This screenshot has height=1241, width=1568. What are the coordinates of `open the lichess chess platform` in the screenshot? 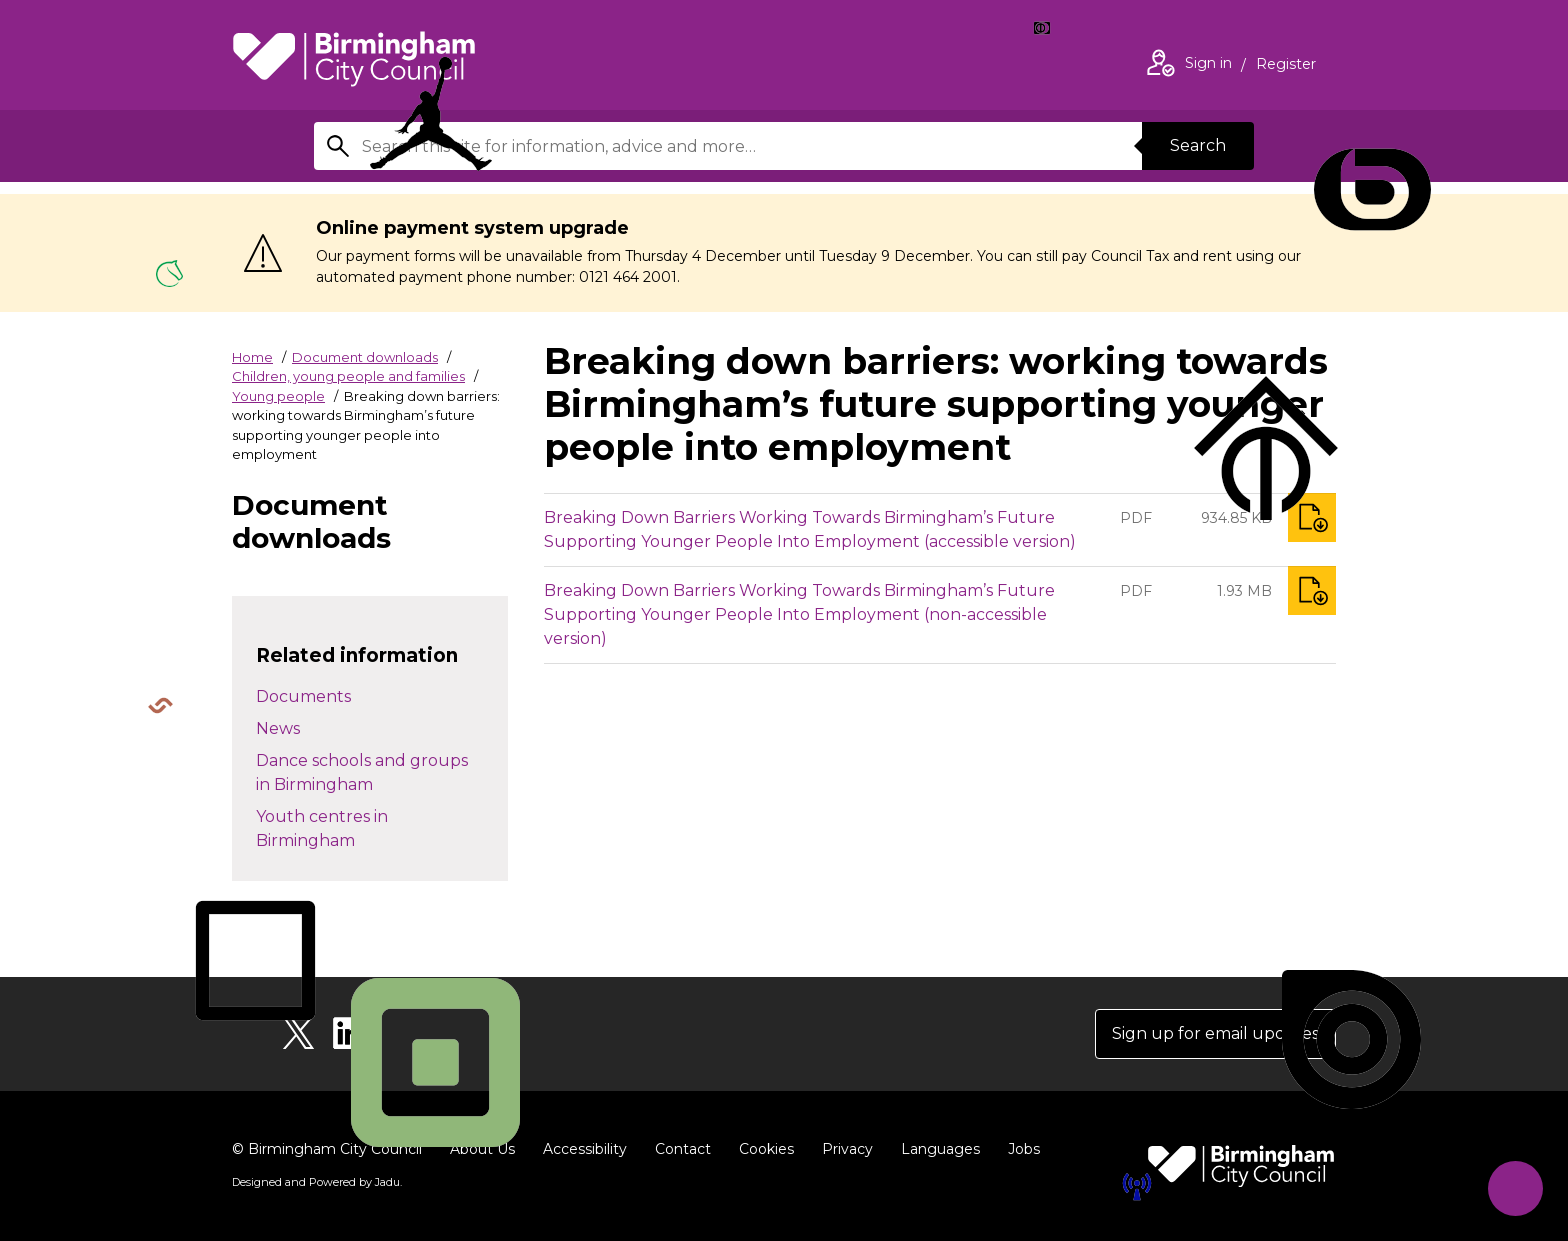 It's located at (169, 273).